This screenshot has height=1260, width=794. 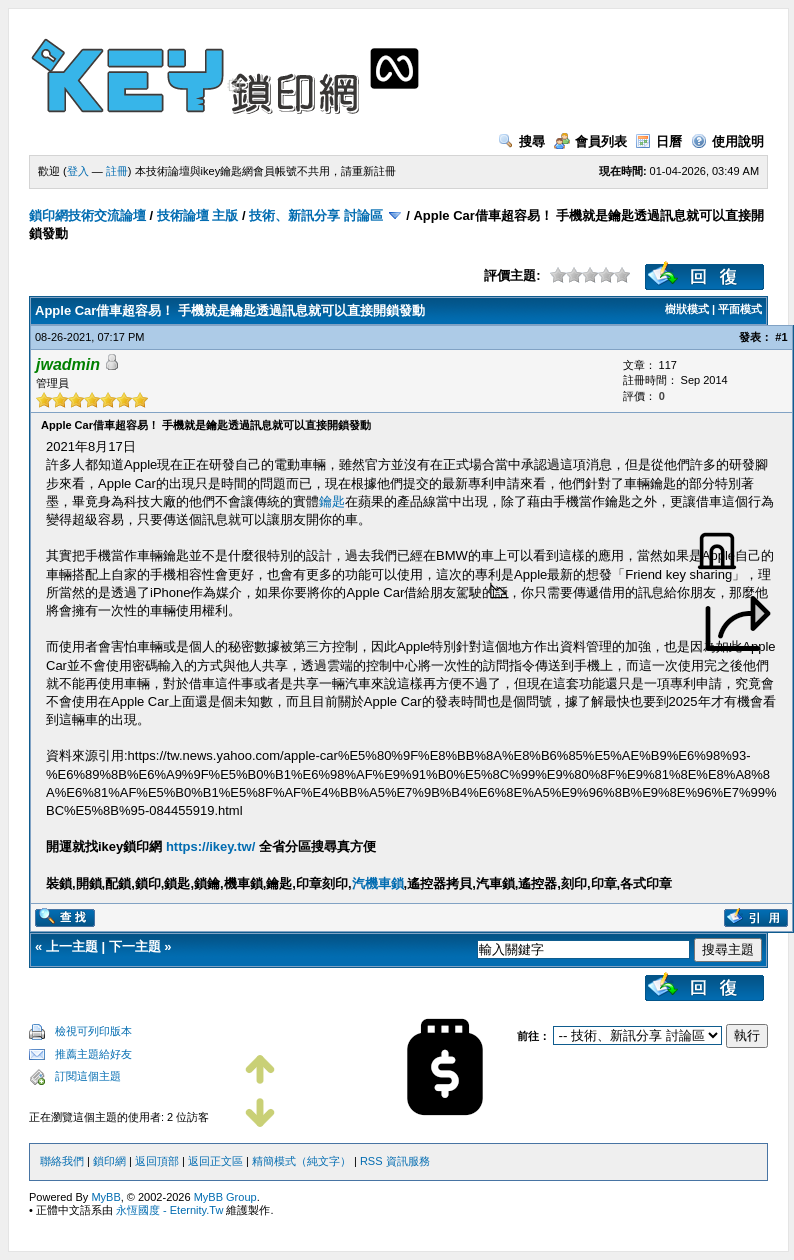 What do you see at coordinates (394, 68) in the screenshot?
I see `meta company logo` at bounding box center [394, 68].